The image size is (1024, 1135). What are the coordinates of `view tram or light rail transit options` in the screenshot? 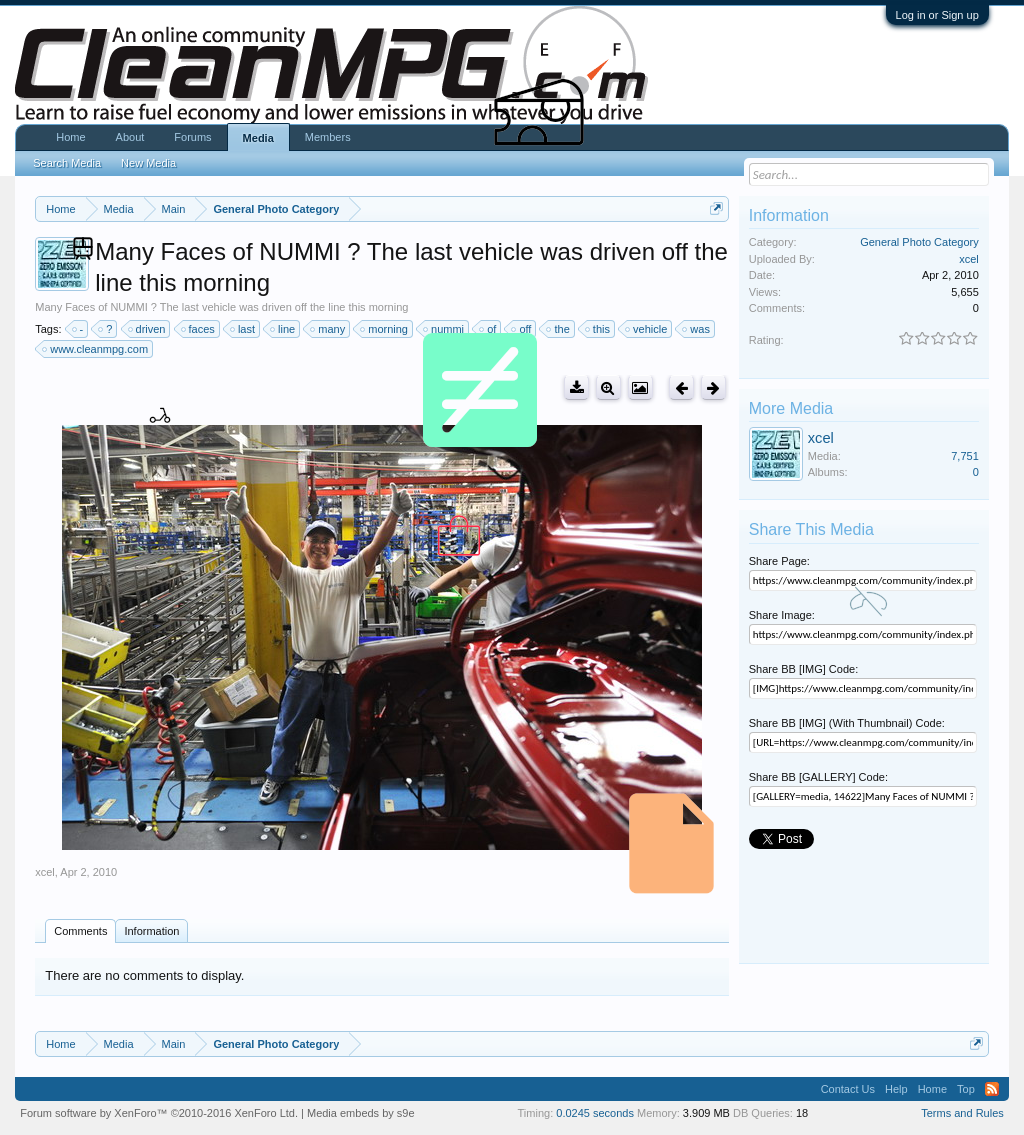 It's located at (83, 248).